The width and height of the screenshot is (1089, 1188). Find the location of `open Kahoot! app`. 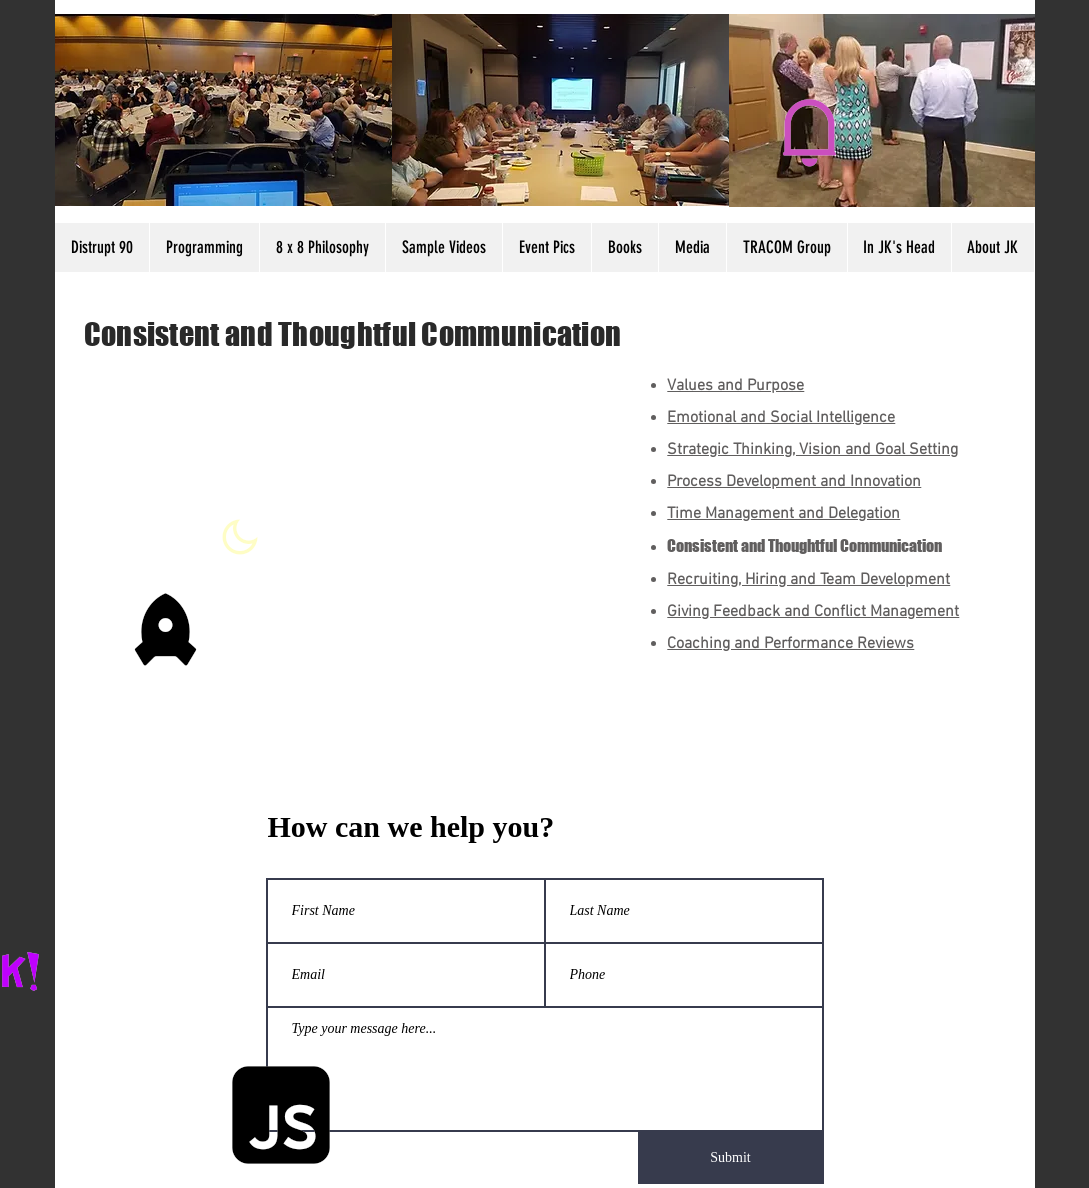

open Kahoot! app is located at coordinates (20, 971).